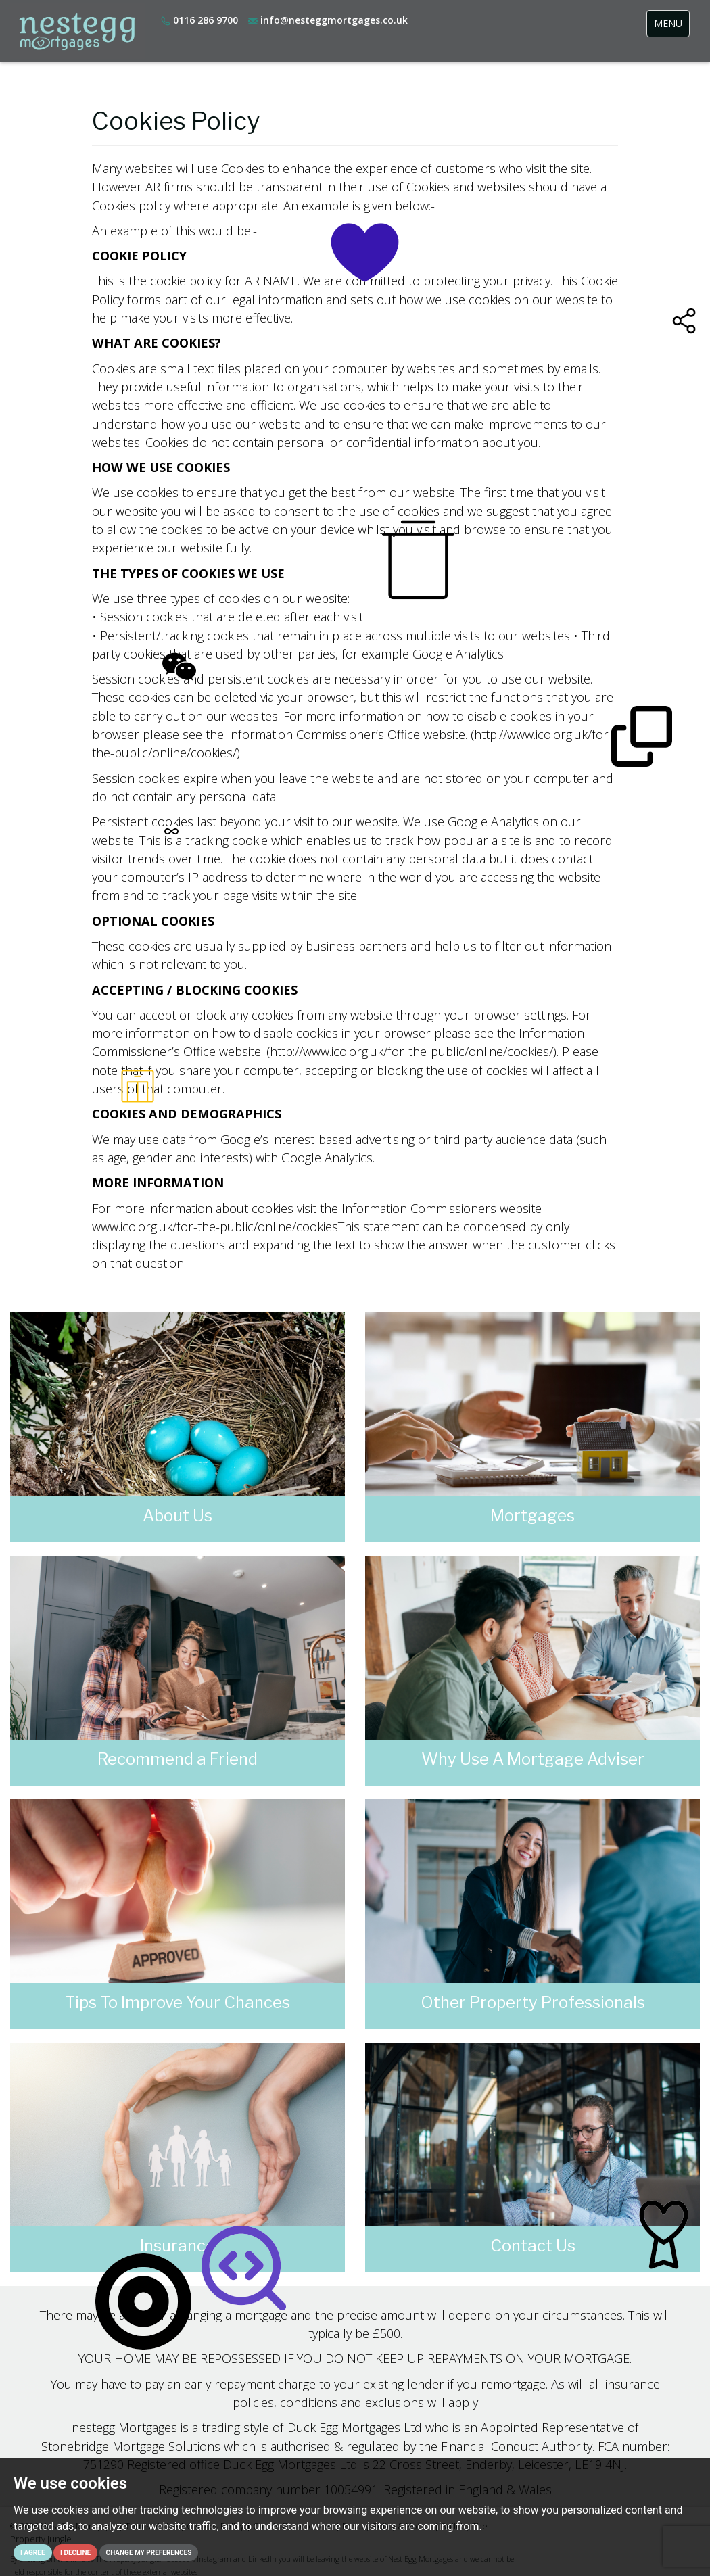  Describe the element at coordinates (243, 2268) in the screenshot. I see `scan or search through code` at that location.